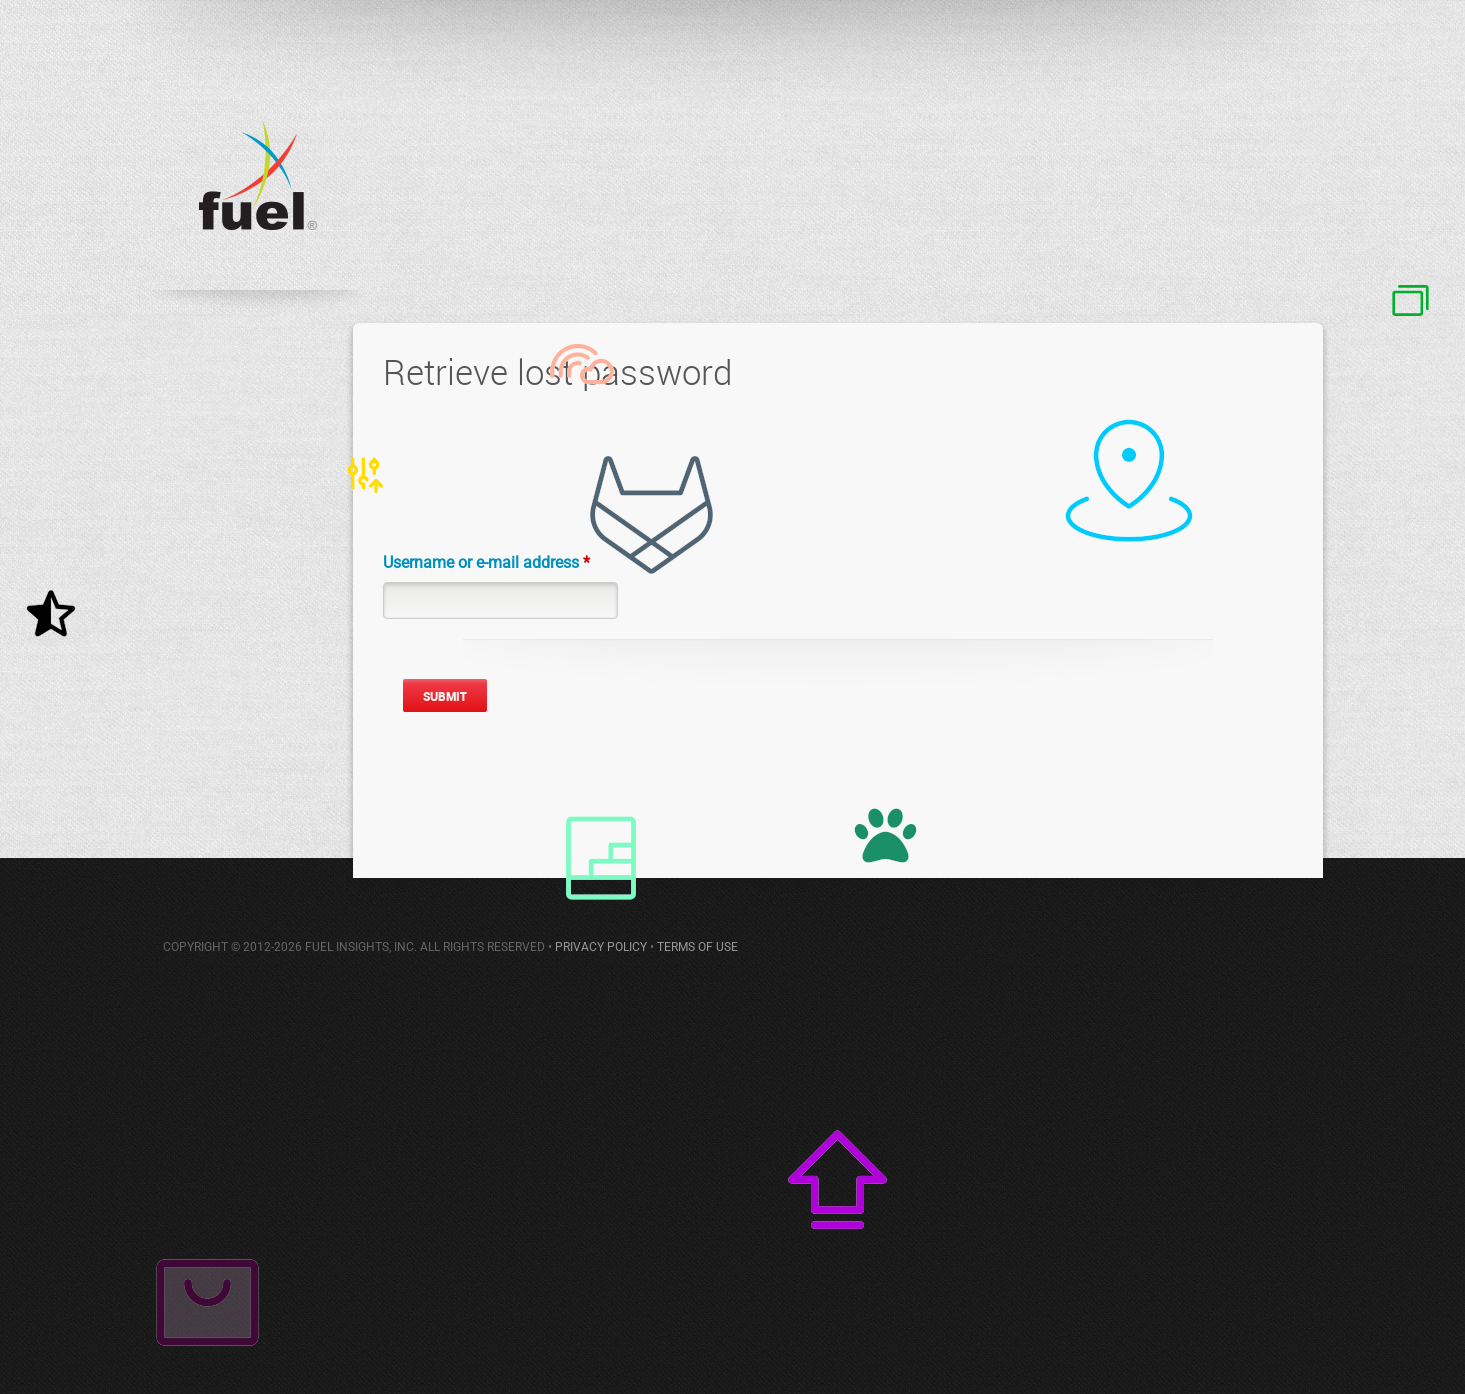 The width and height of the screenshot is (1465, 1394). I want to click on view stacked cards or layers, so click(1410, 300).